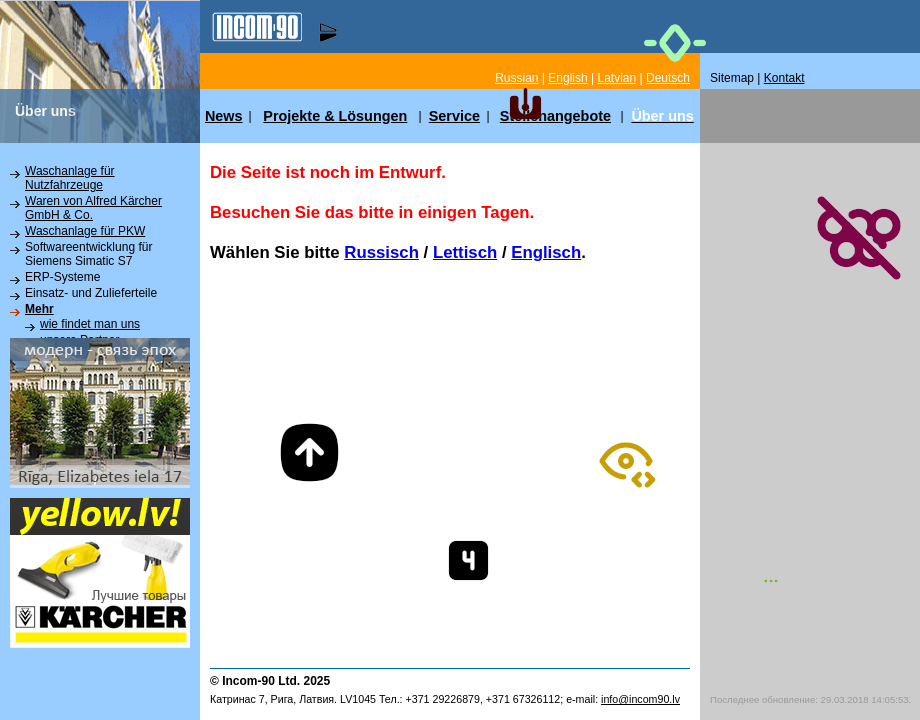 The width and height of the screenshot is (920, 720). Describe the element at coordinates (675, 43) in the screenshot. I see `align keyframe to horizontal center` at that location.